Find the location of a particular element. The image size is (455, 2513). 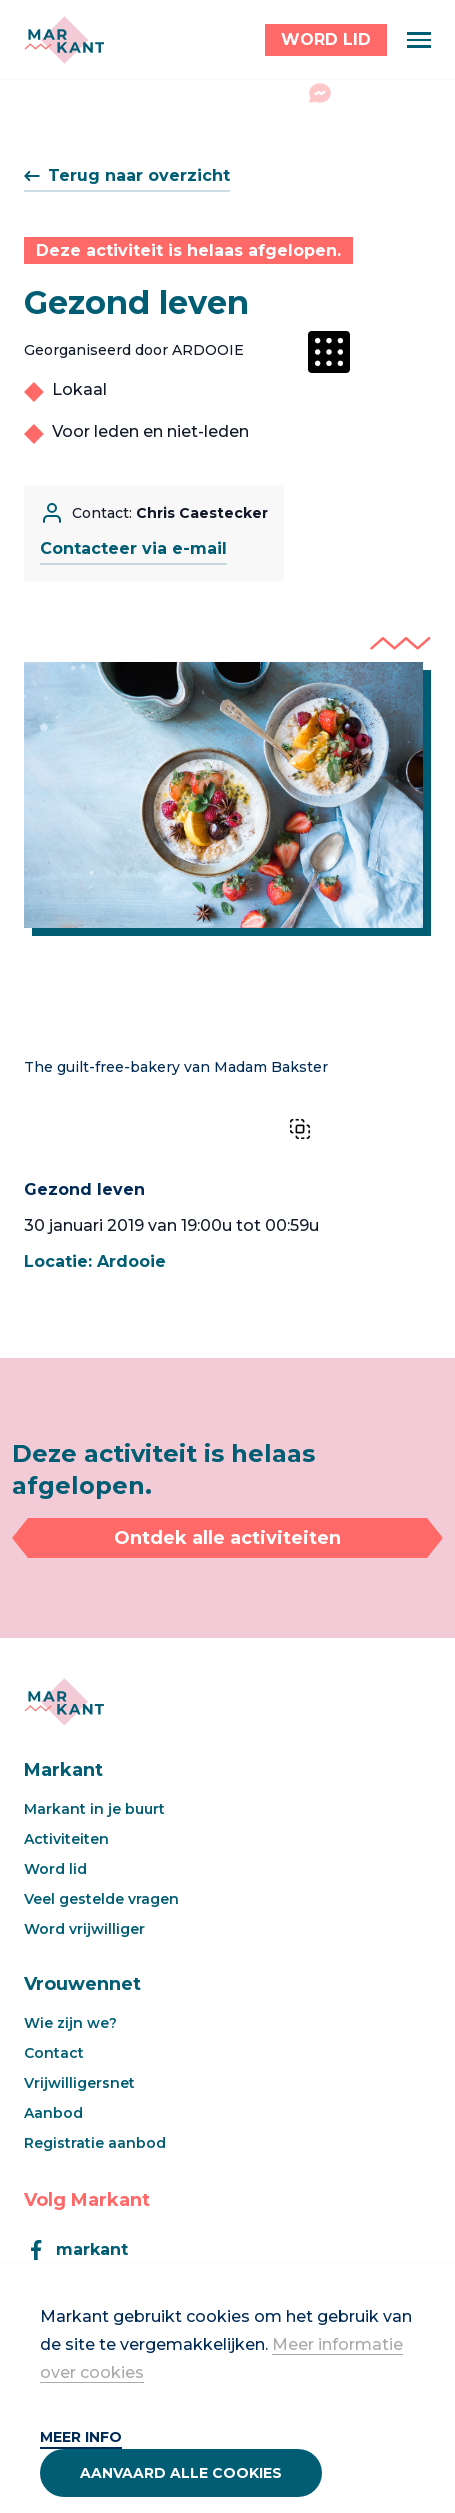

open Facebook Messenger is located at coordinates (320, 93).